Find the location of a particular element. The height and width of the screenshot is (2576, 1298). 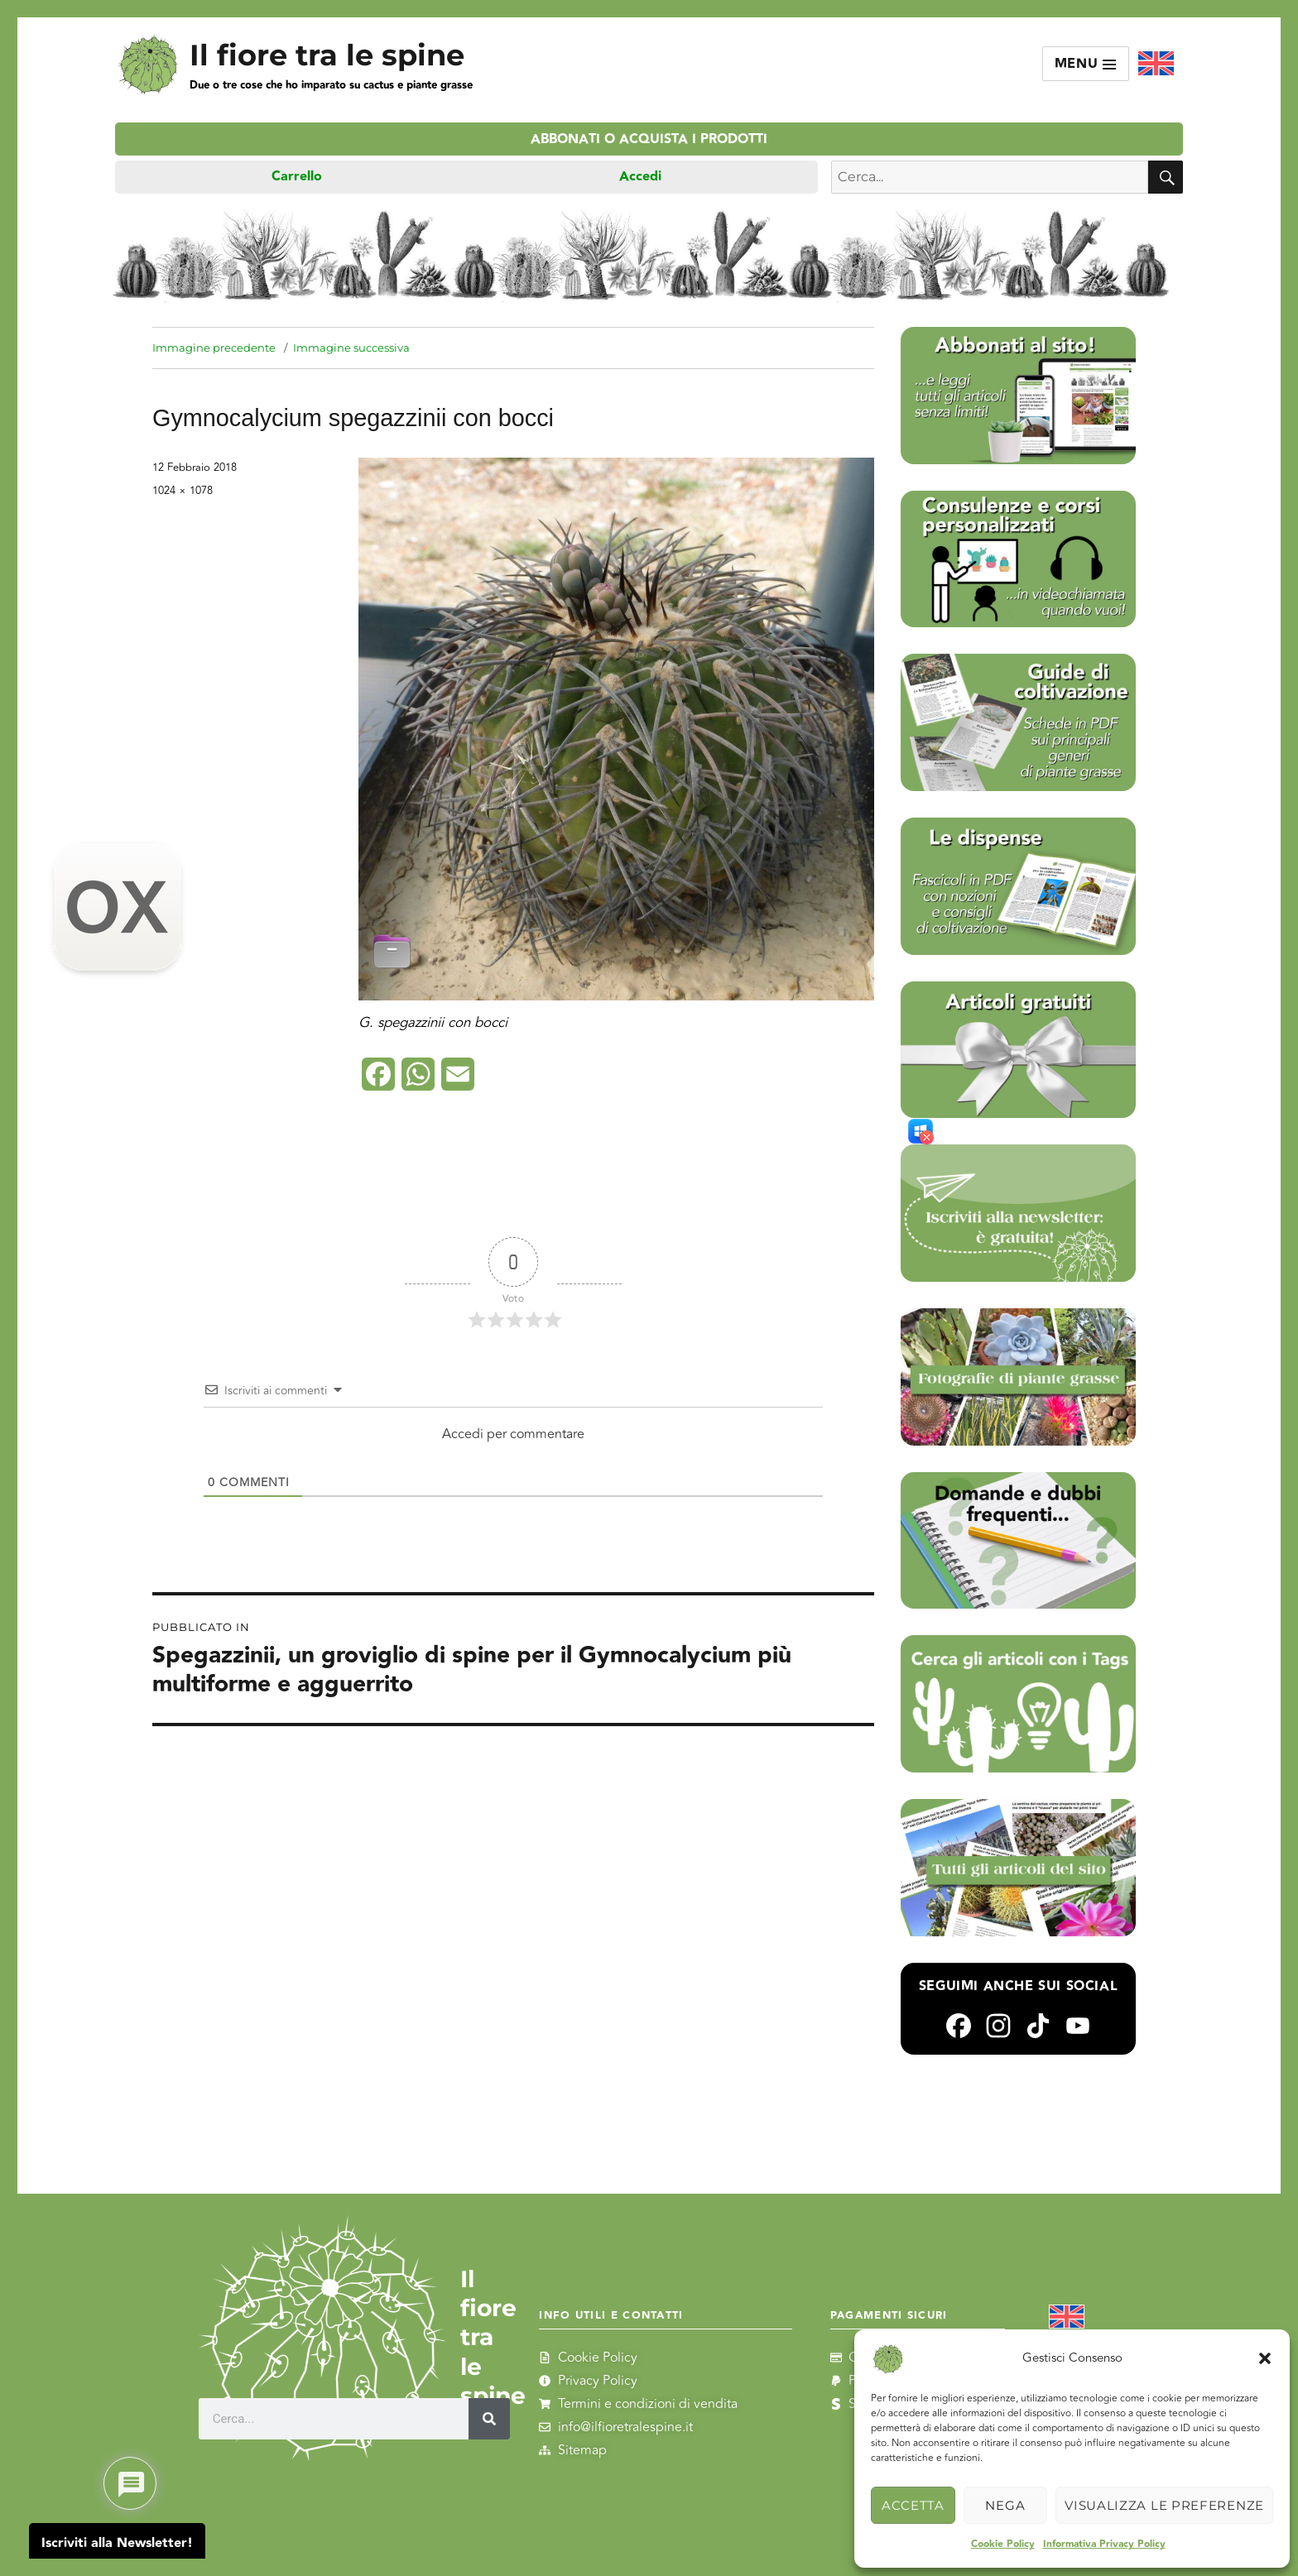

launch the OX app is located at coordinates (118, 907).